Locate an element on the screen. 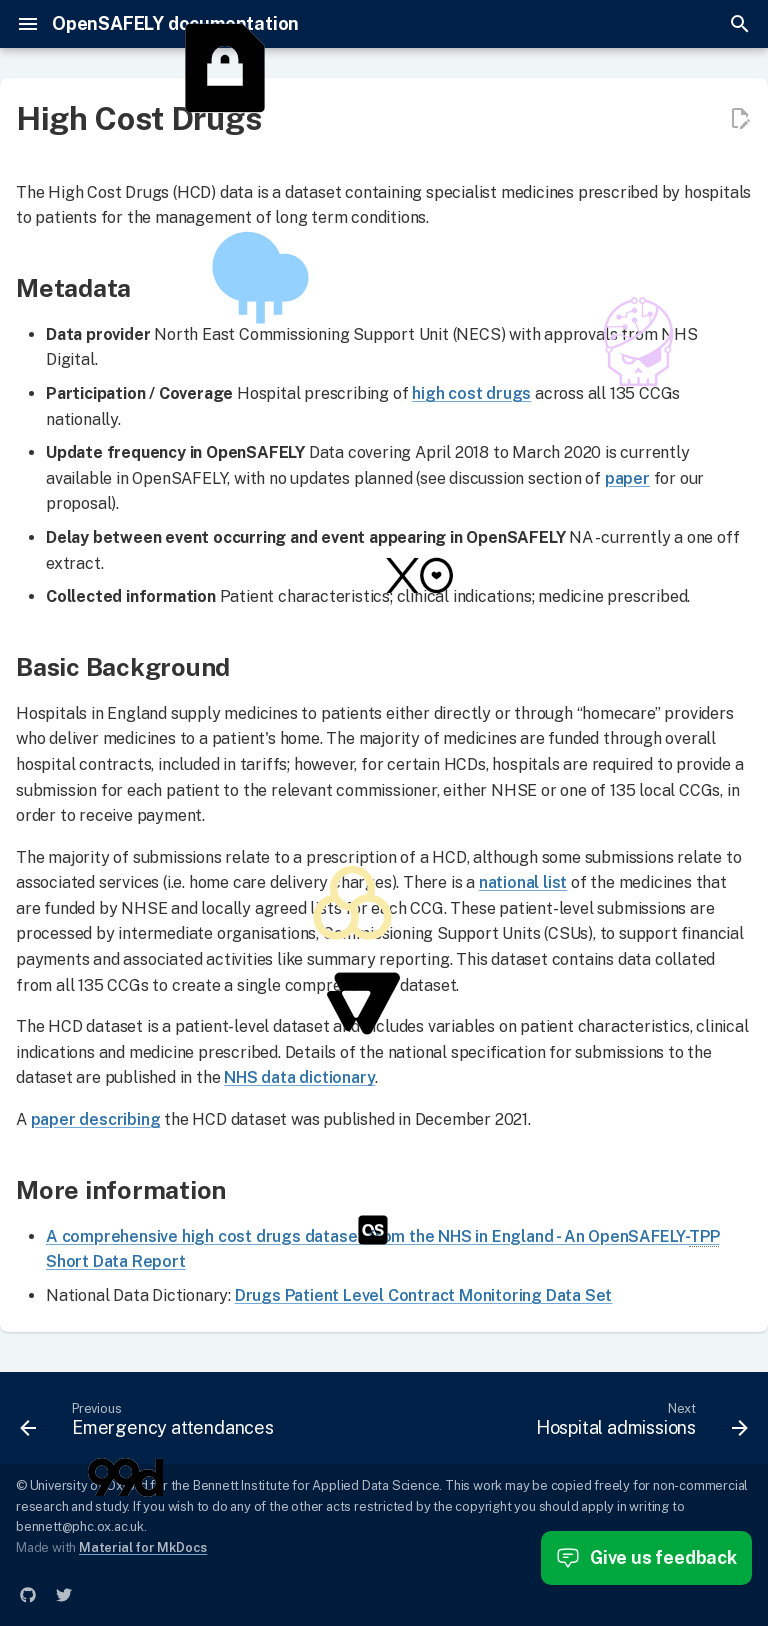 Image resolution: width=768 pixels, height=1626 pixels. open Last.fm app or profile is located at coordinates (373, 1230).